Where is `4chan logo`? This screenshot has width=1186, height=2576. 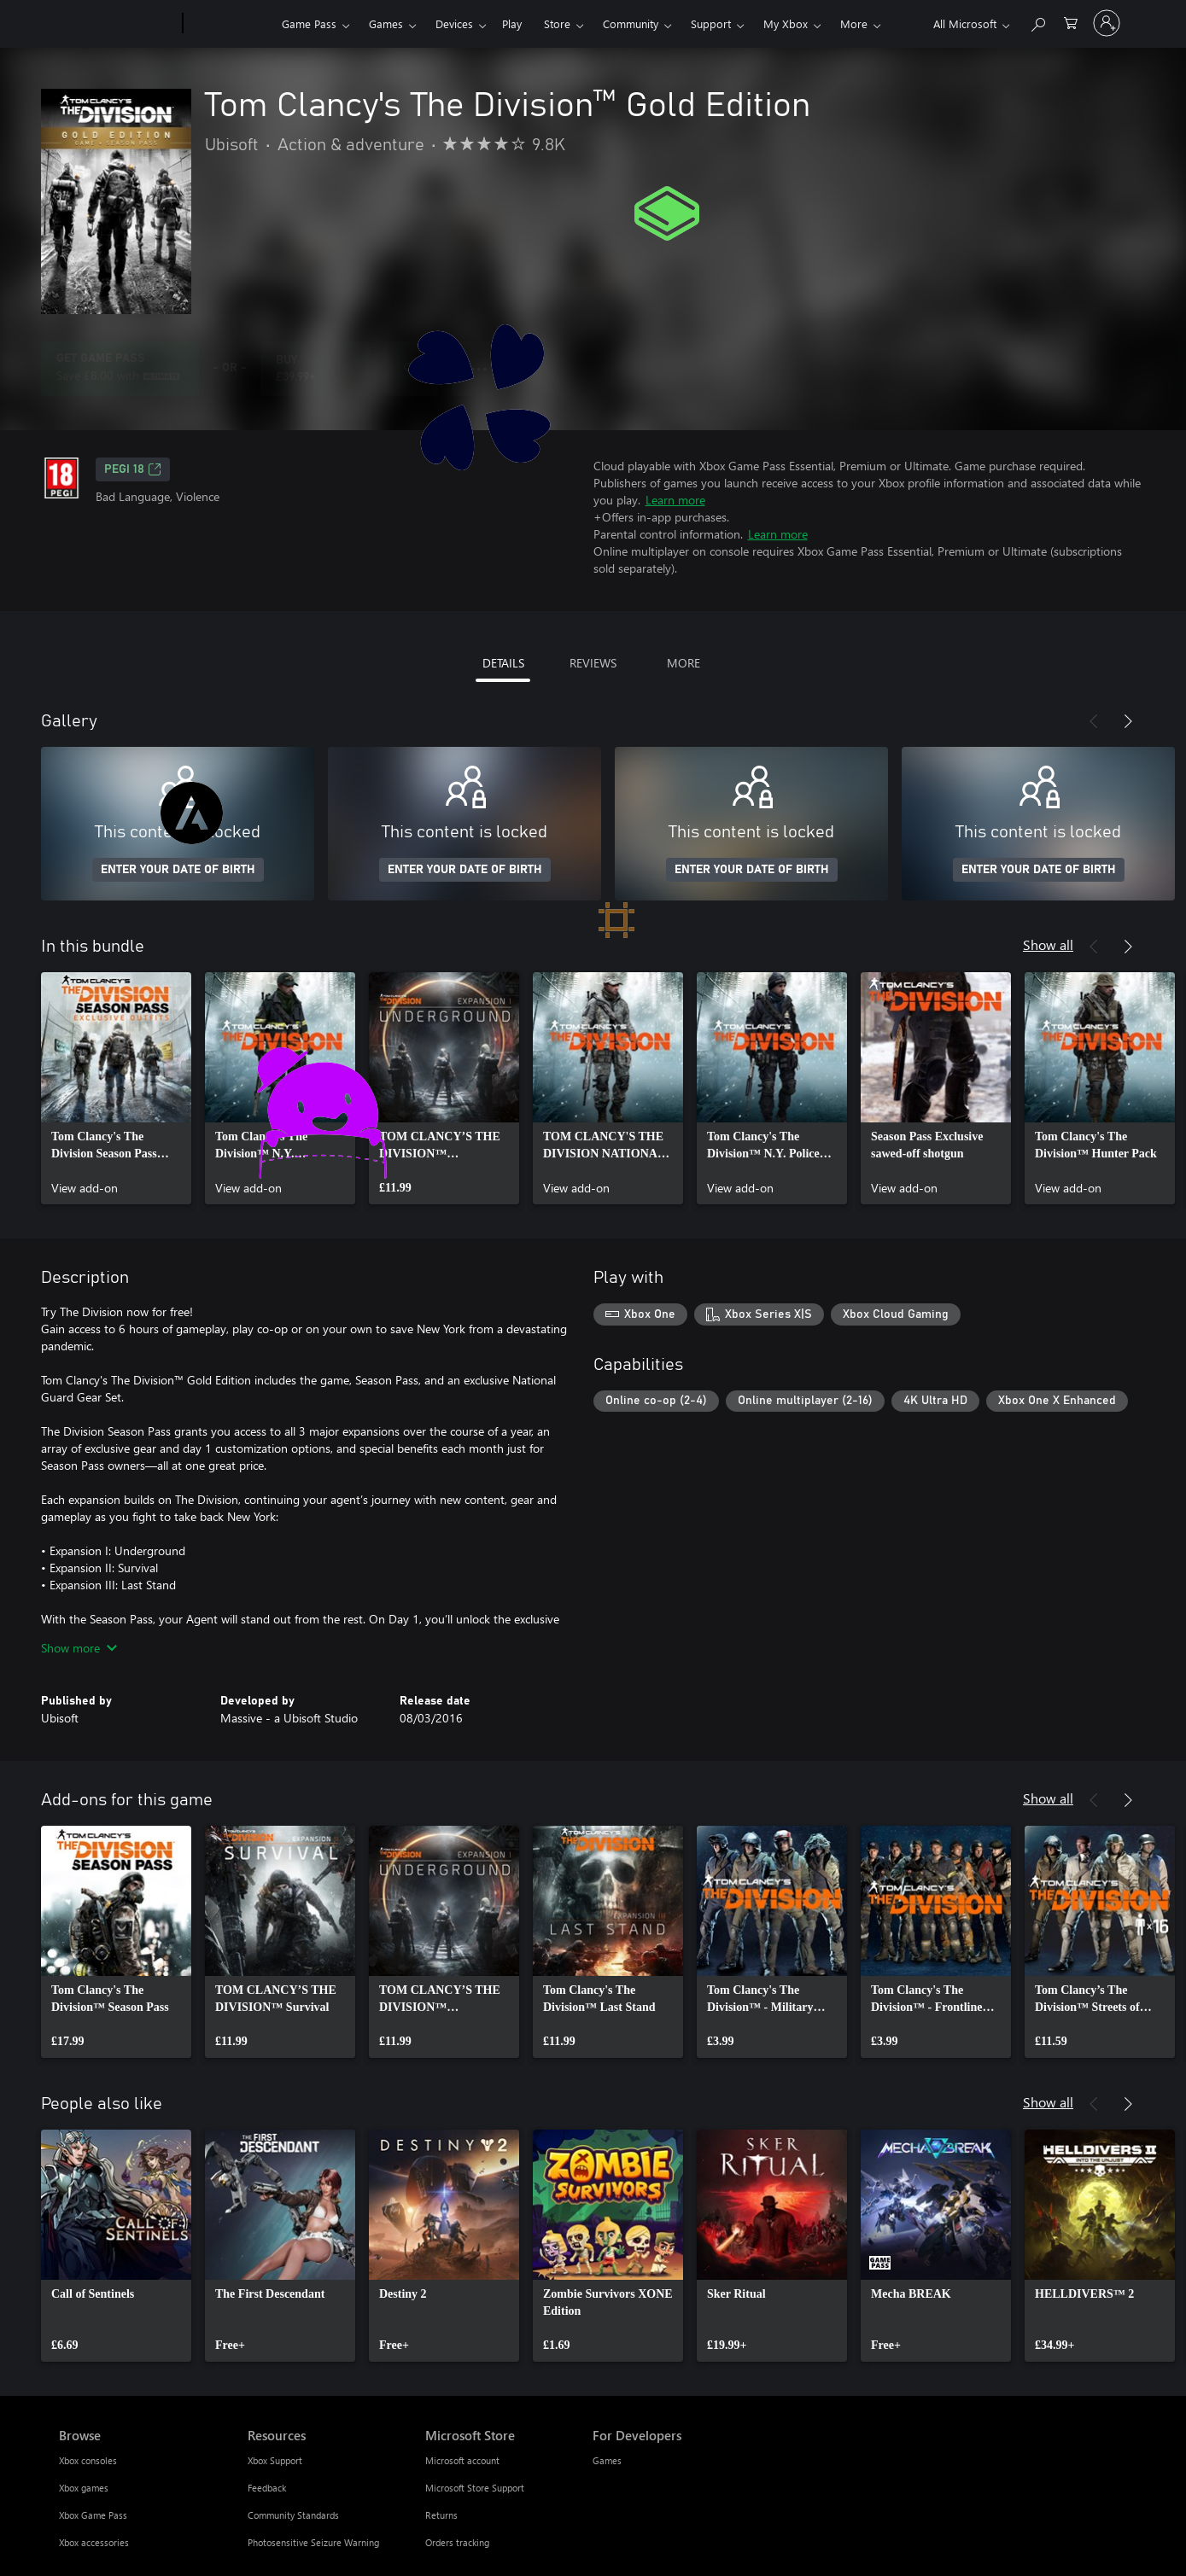
4chan logo is located at coordinates (479, 397).